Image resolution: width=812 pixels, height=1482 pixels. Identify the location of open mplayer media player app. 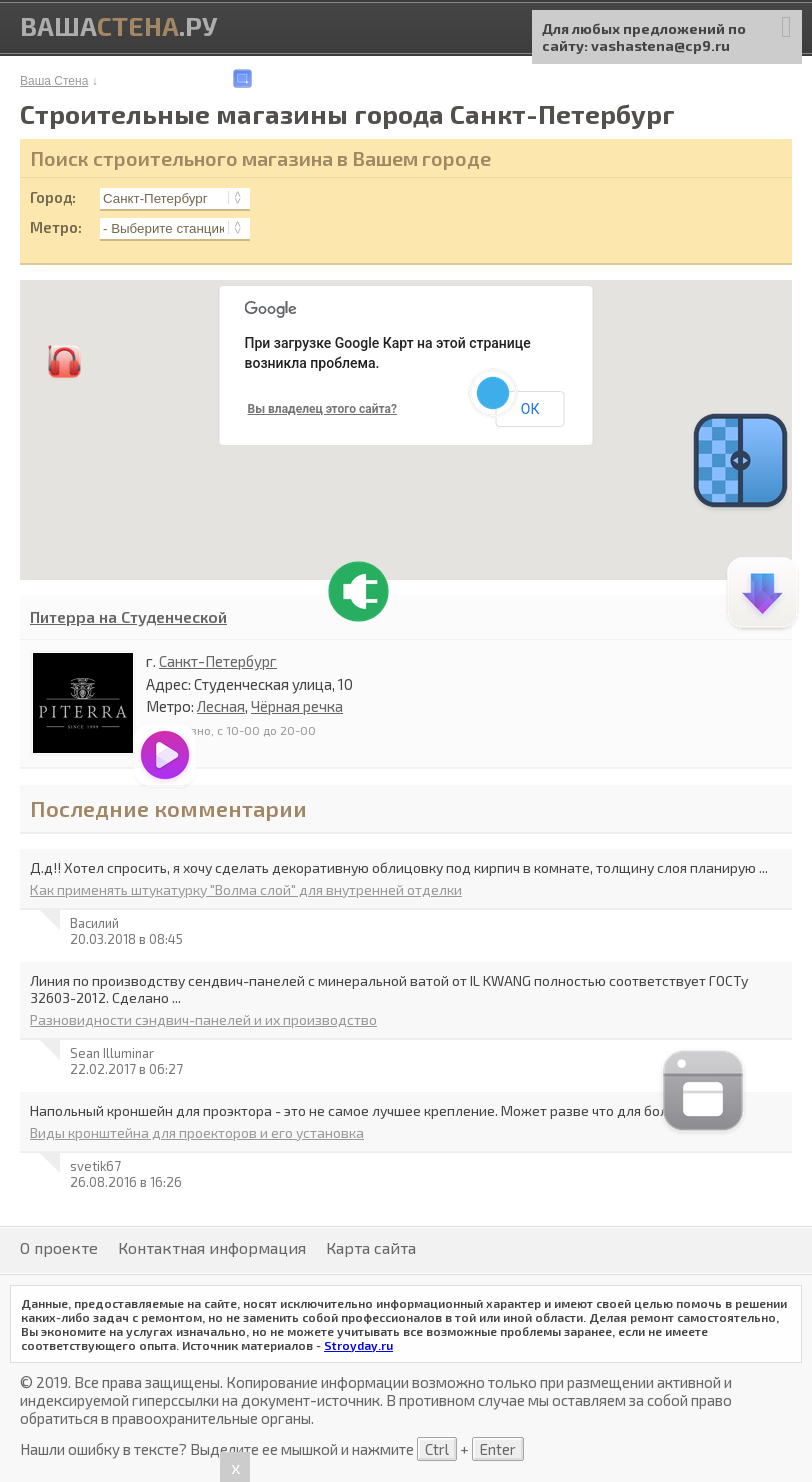
(165, 755).